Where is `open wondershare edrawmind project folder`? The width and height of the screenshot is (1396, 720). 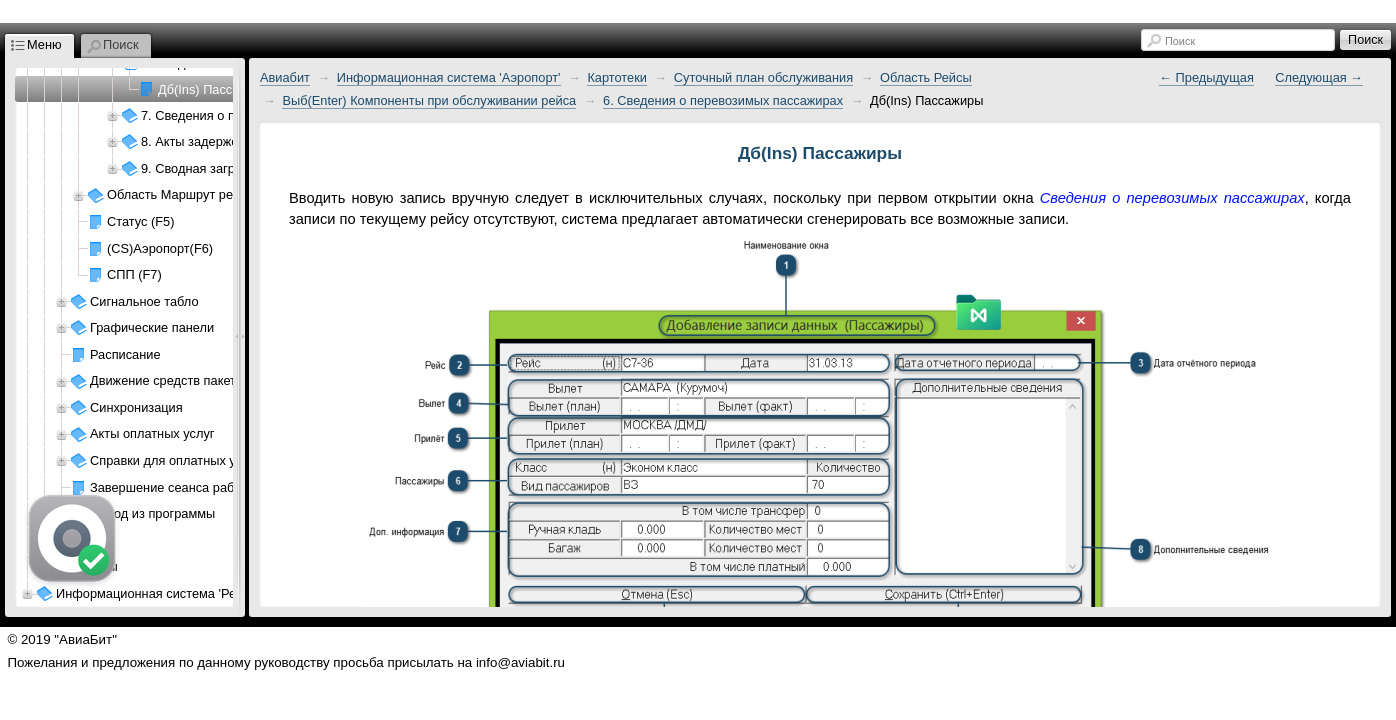 open wondershare edrawmind project folder is located at coordinates (978, 313).